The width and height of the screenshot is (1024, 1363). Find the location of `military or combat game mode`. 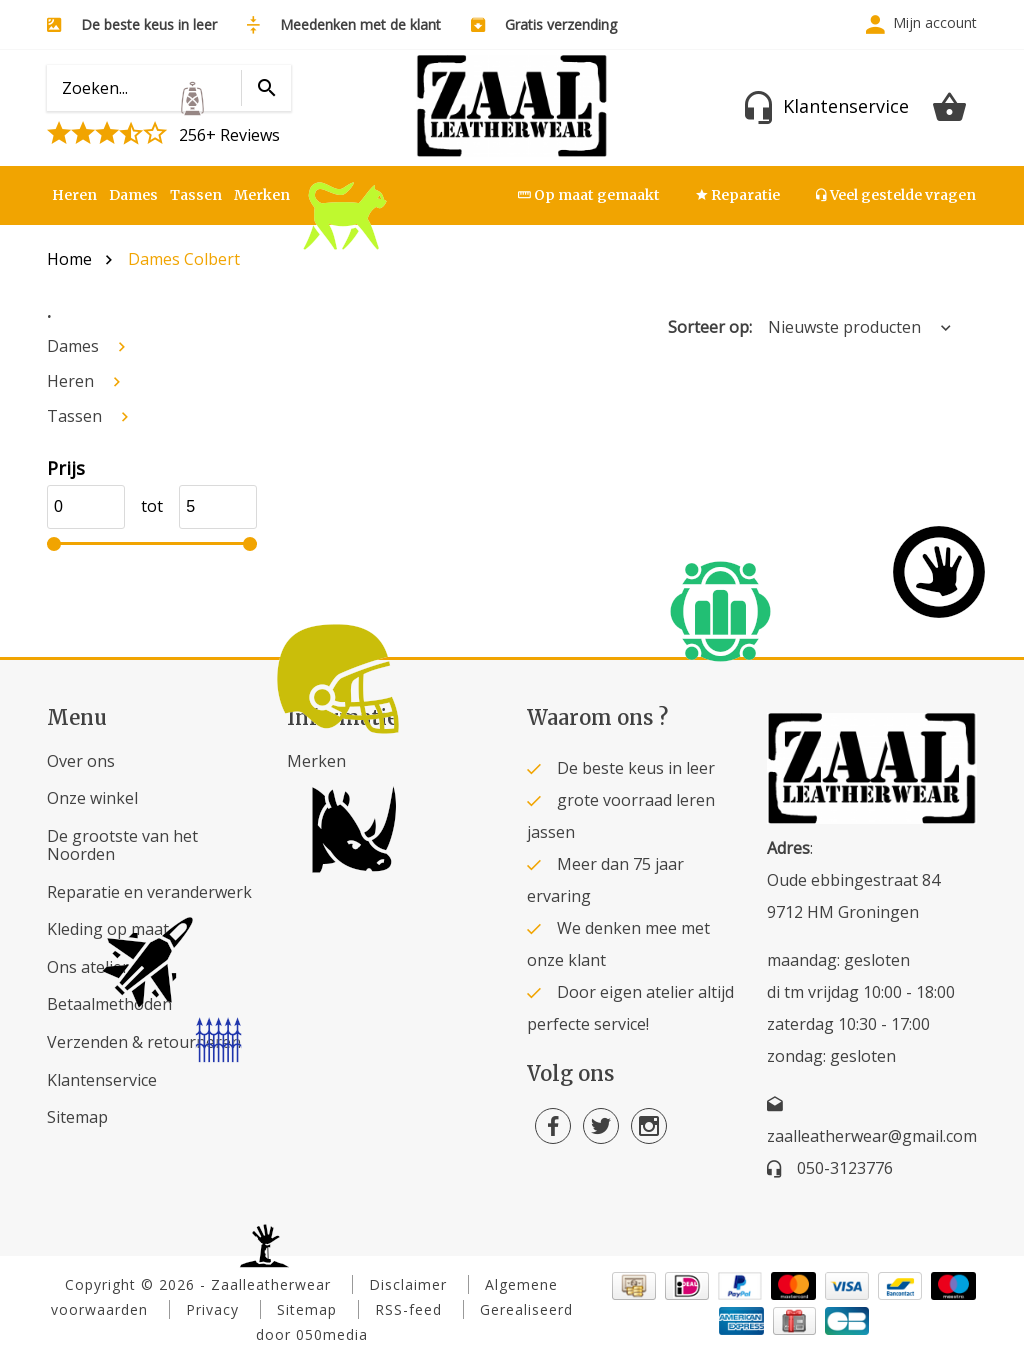

military or combat game mode is located at coordinates (147, 962).